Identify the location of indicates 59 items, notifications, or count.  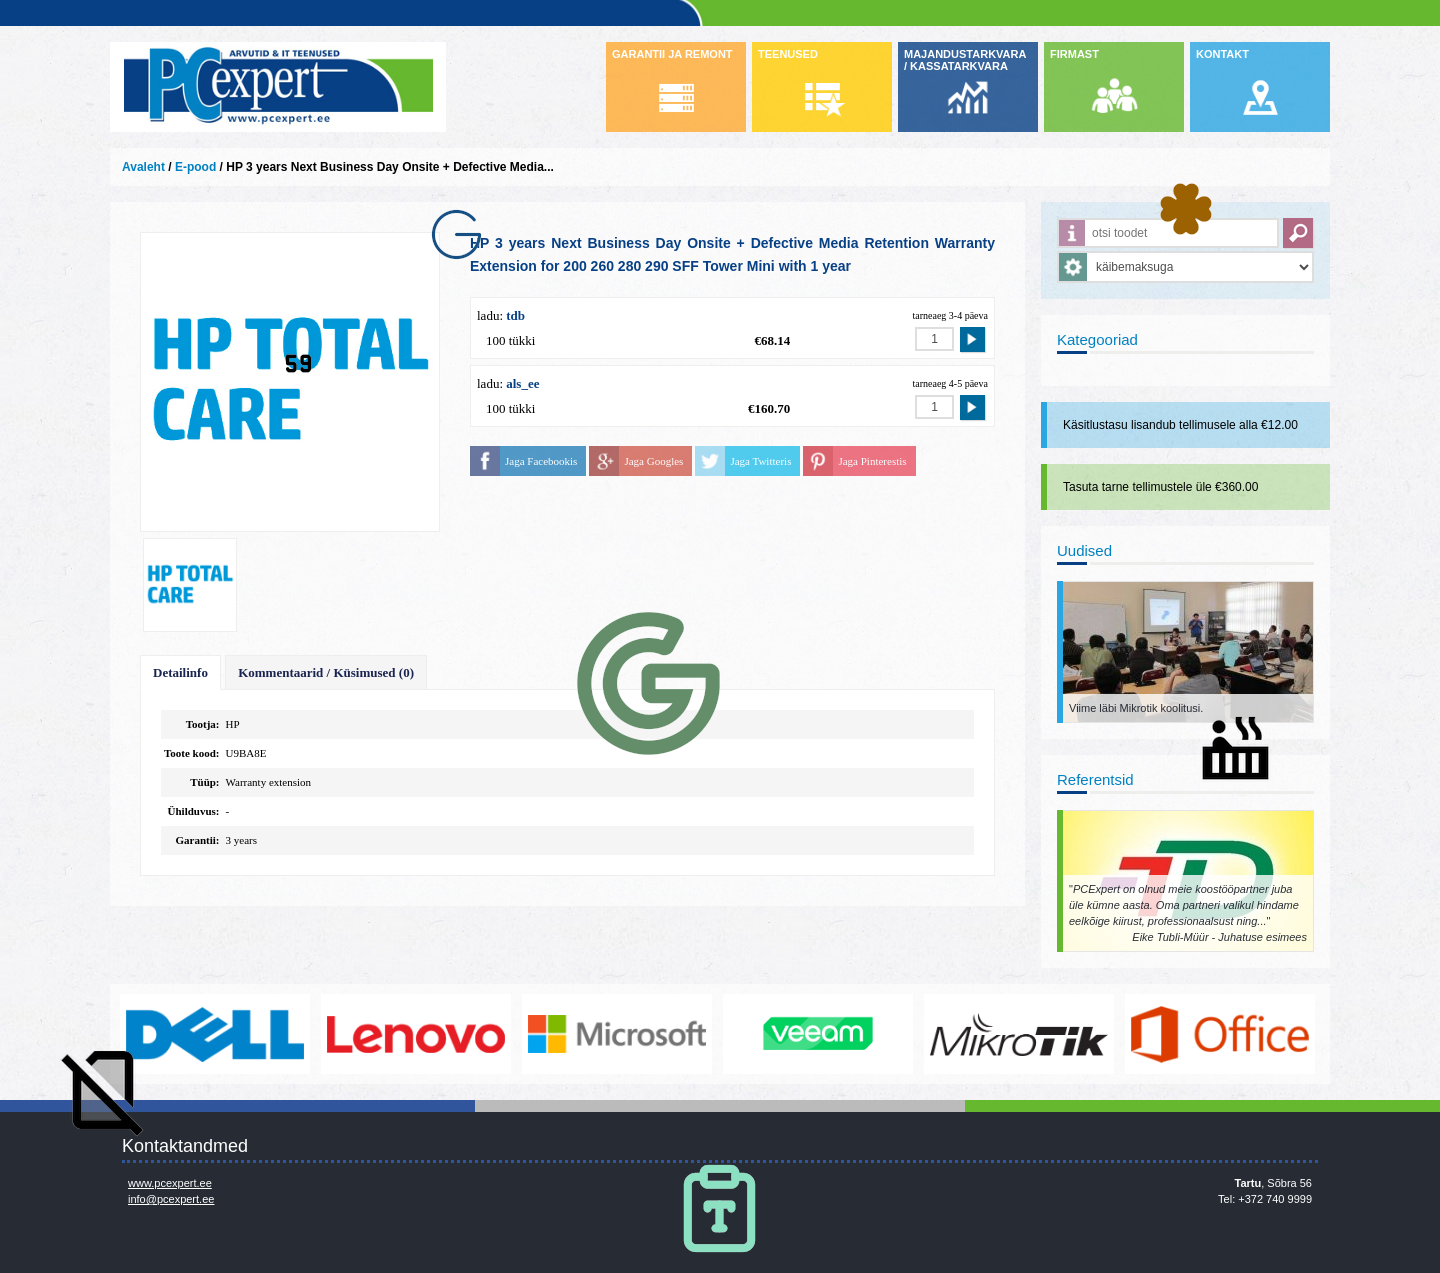
(298, 363).